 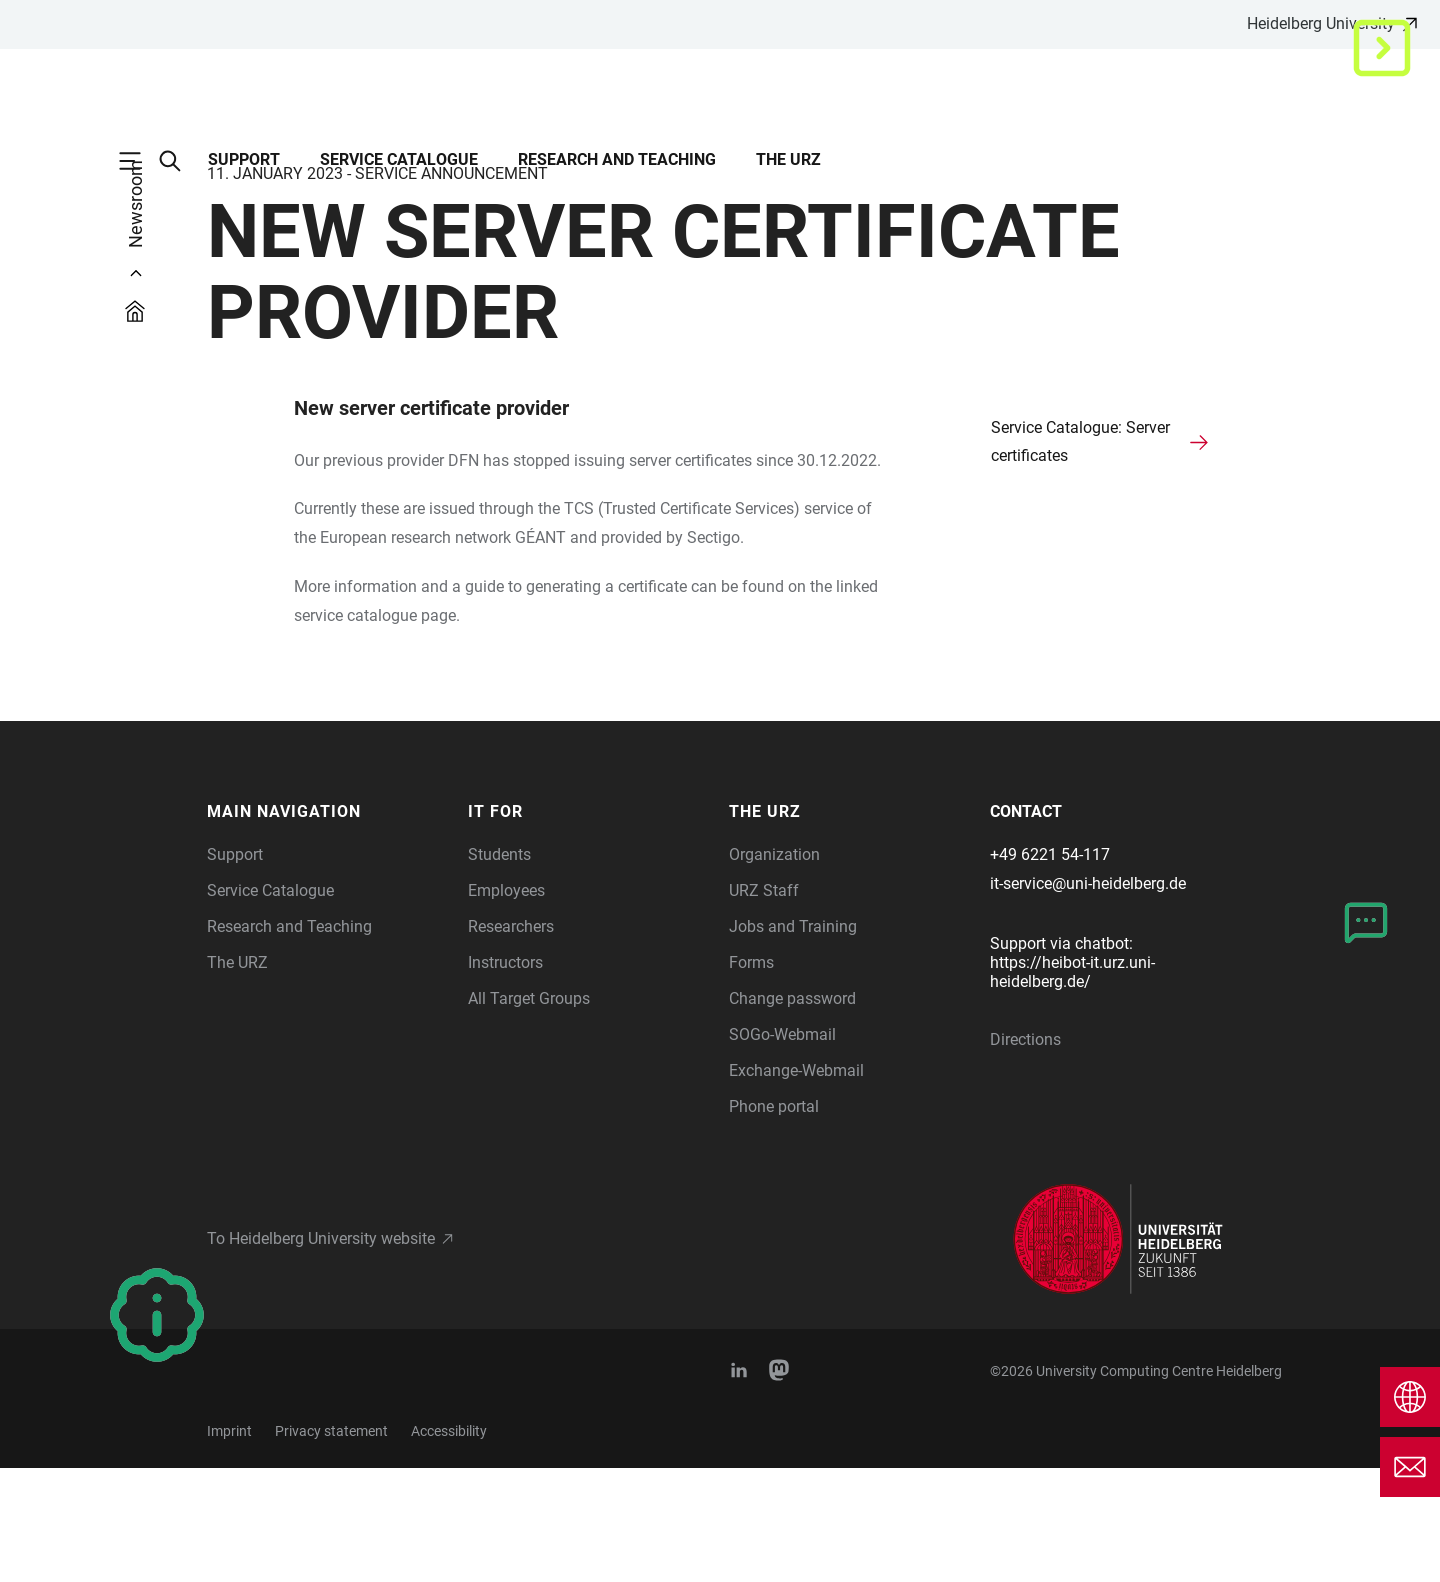 What do you see at coordinates (157, 1315) in the screenshot?
I see `view information or details` at bounding box center [157, 1315].